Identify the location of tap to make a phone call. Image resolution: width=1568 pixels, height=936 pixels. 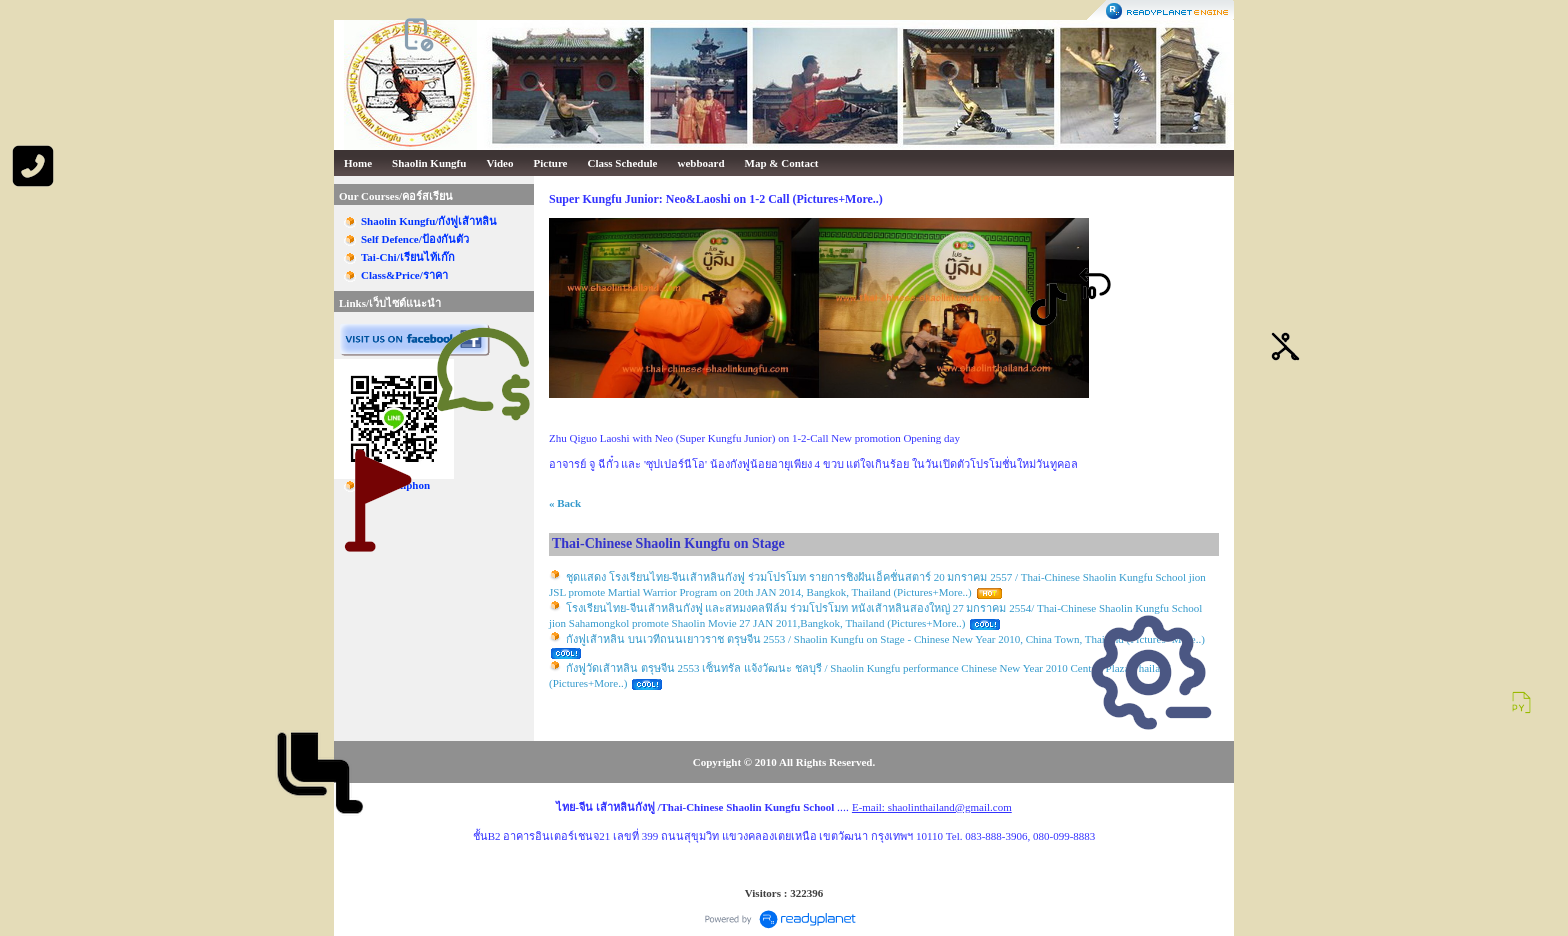
(33, 166).